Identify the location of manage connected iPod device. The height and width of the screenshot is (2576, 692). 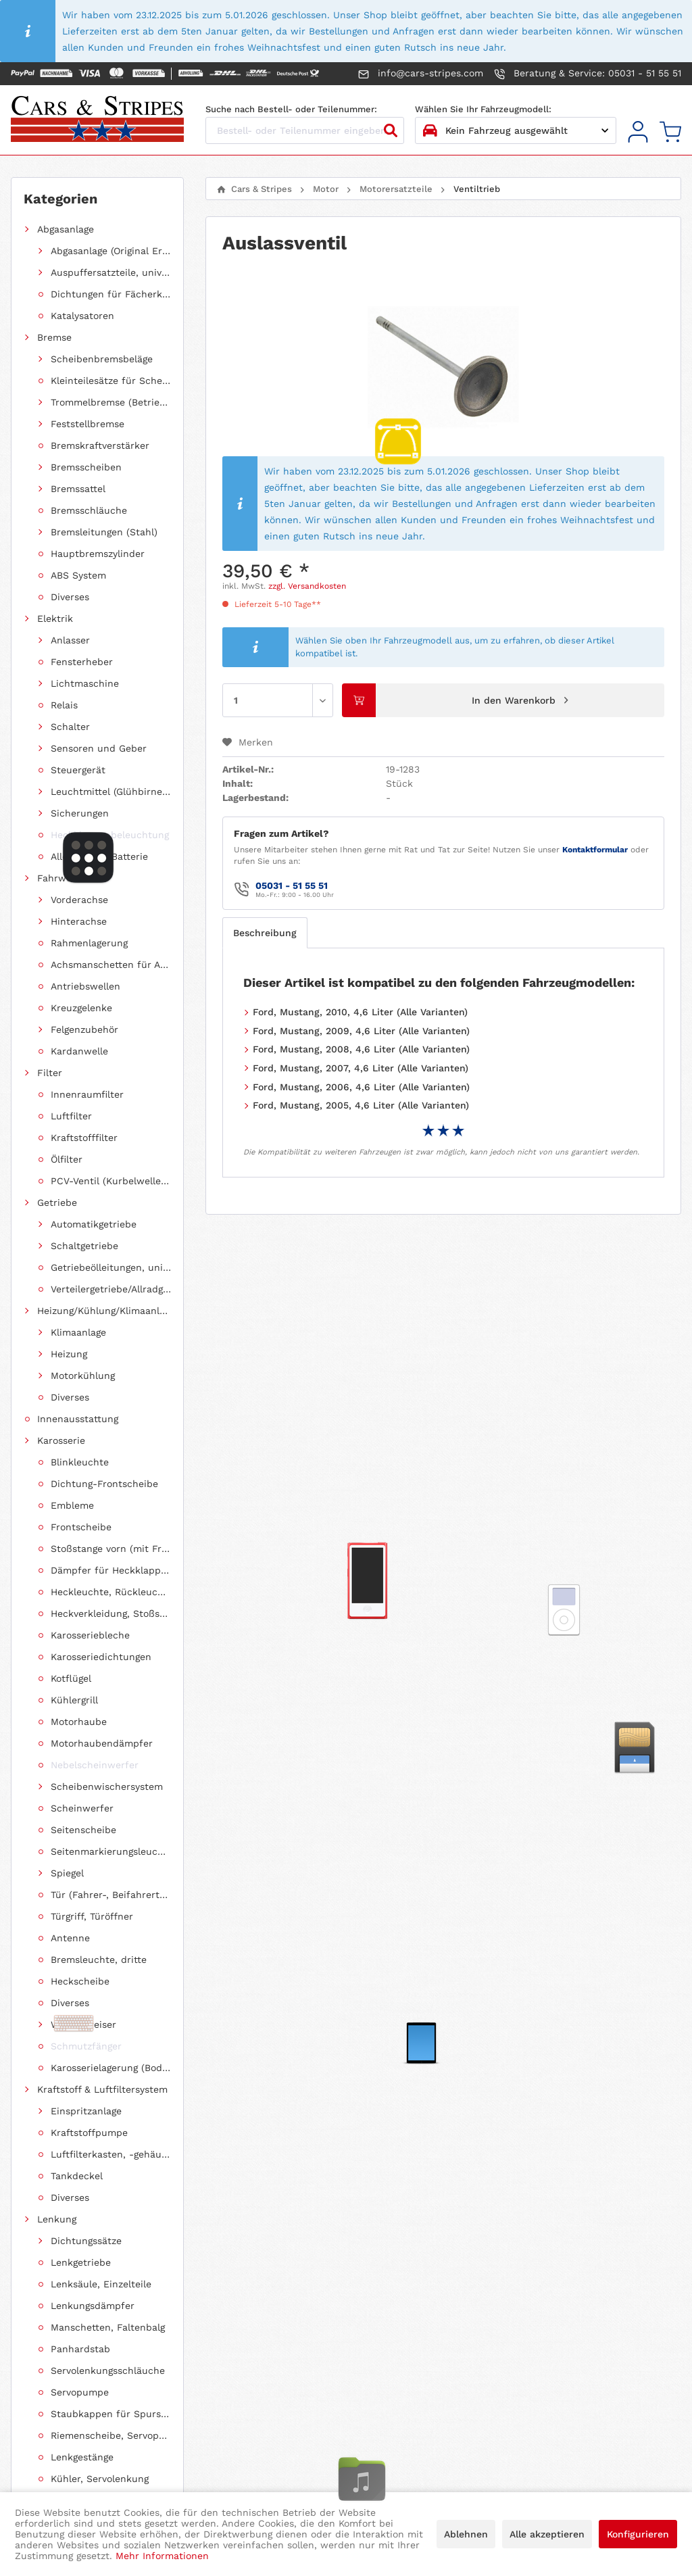
(564, 1609).